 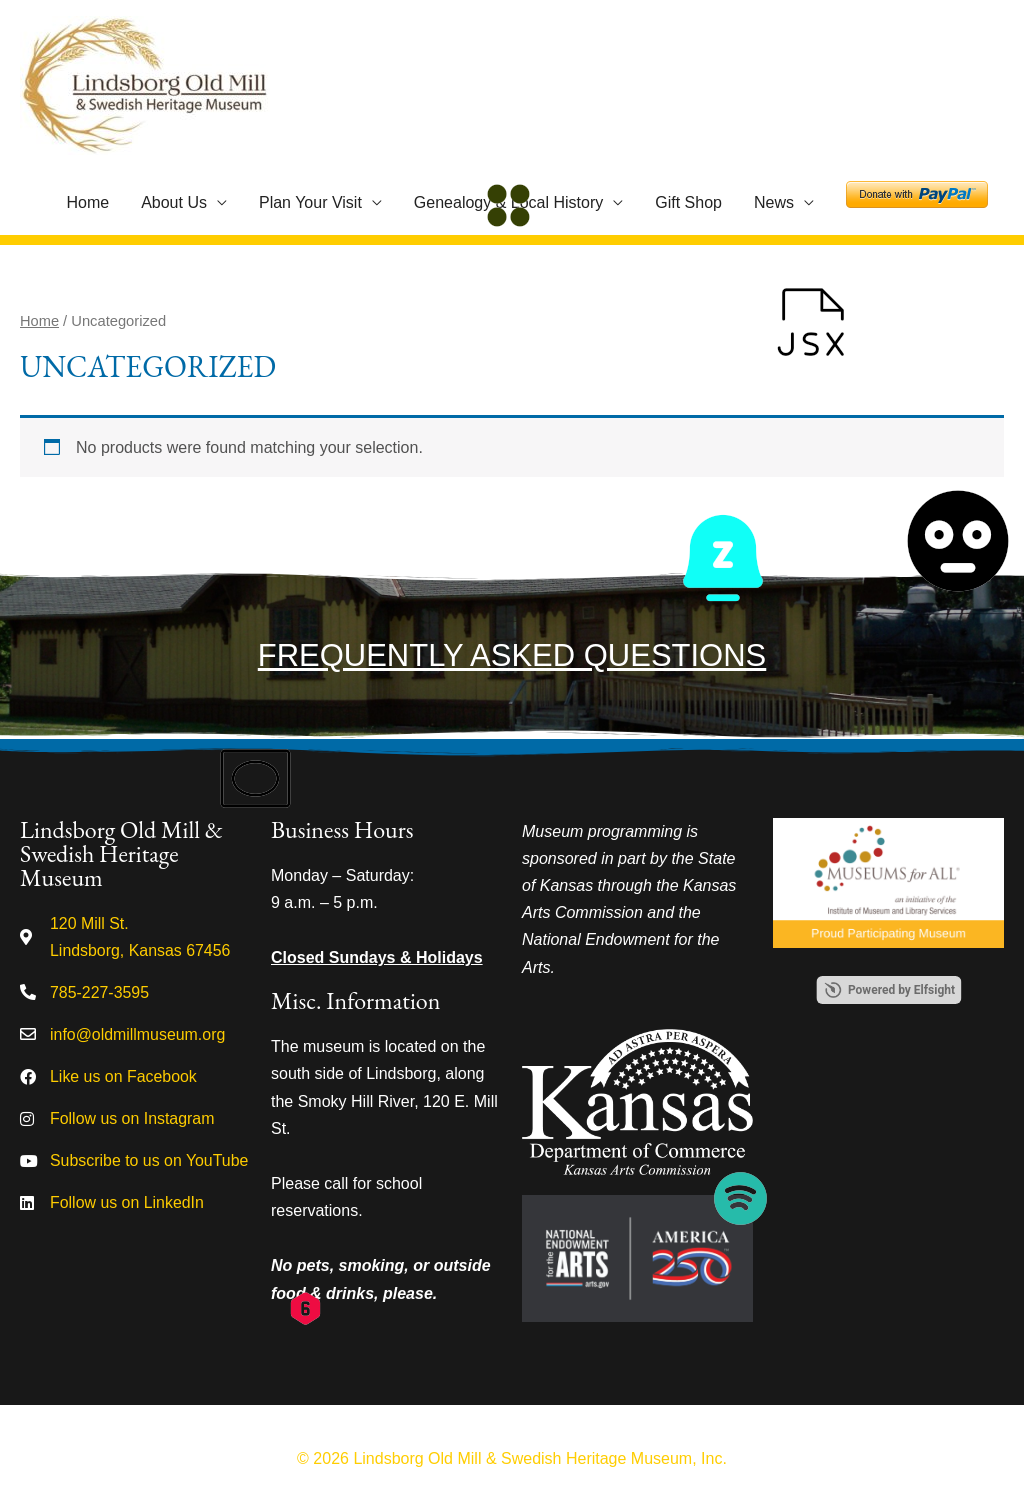 I want to click on react with embarrassment or surprise, so click(x=958, y=541).